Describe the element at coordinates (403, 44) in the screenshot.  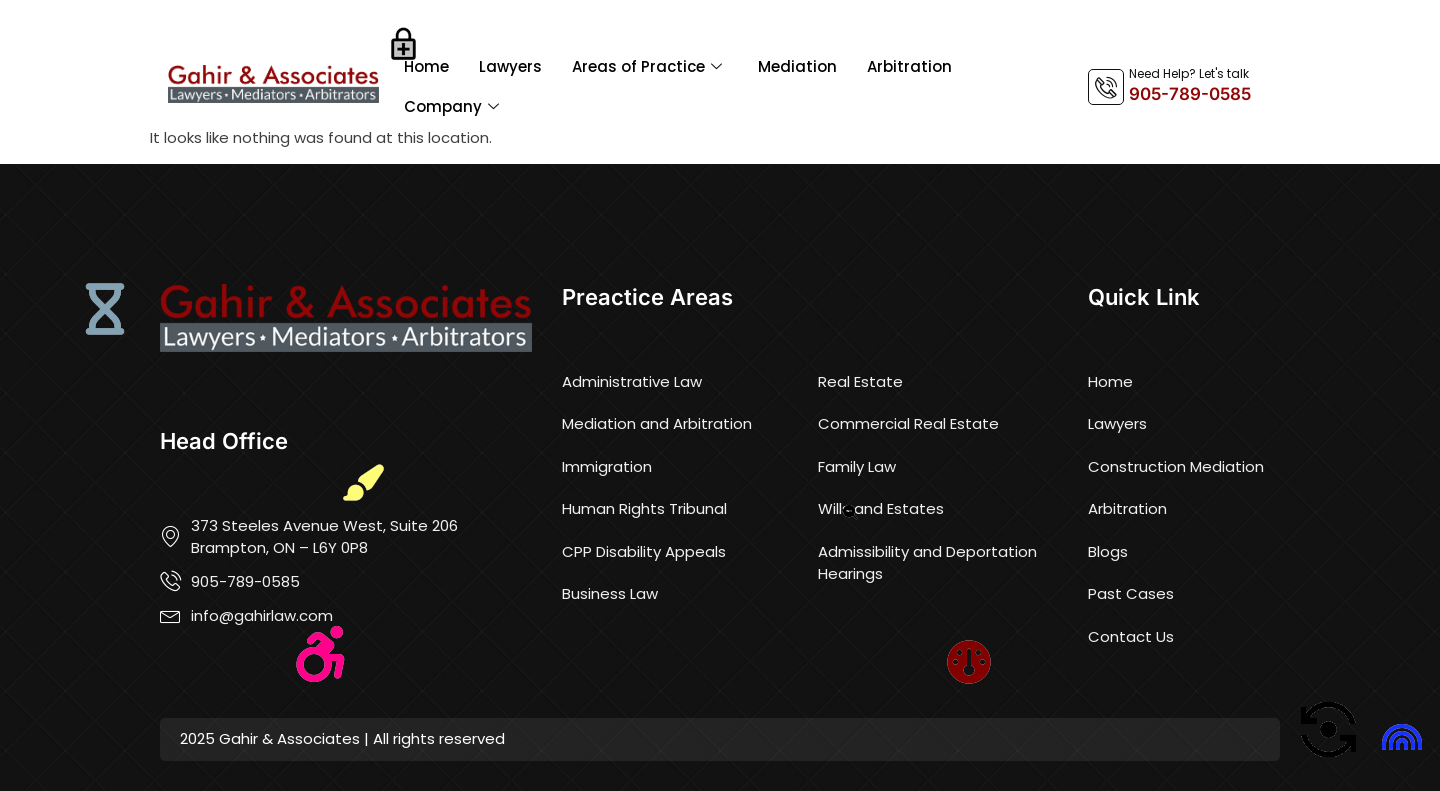
I see `indicates enhanced or additional security protection` at that location.